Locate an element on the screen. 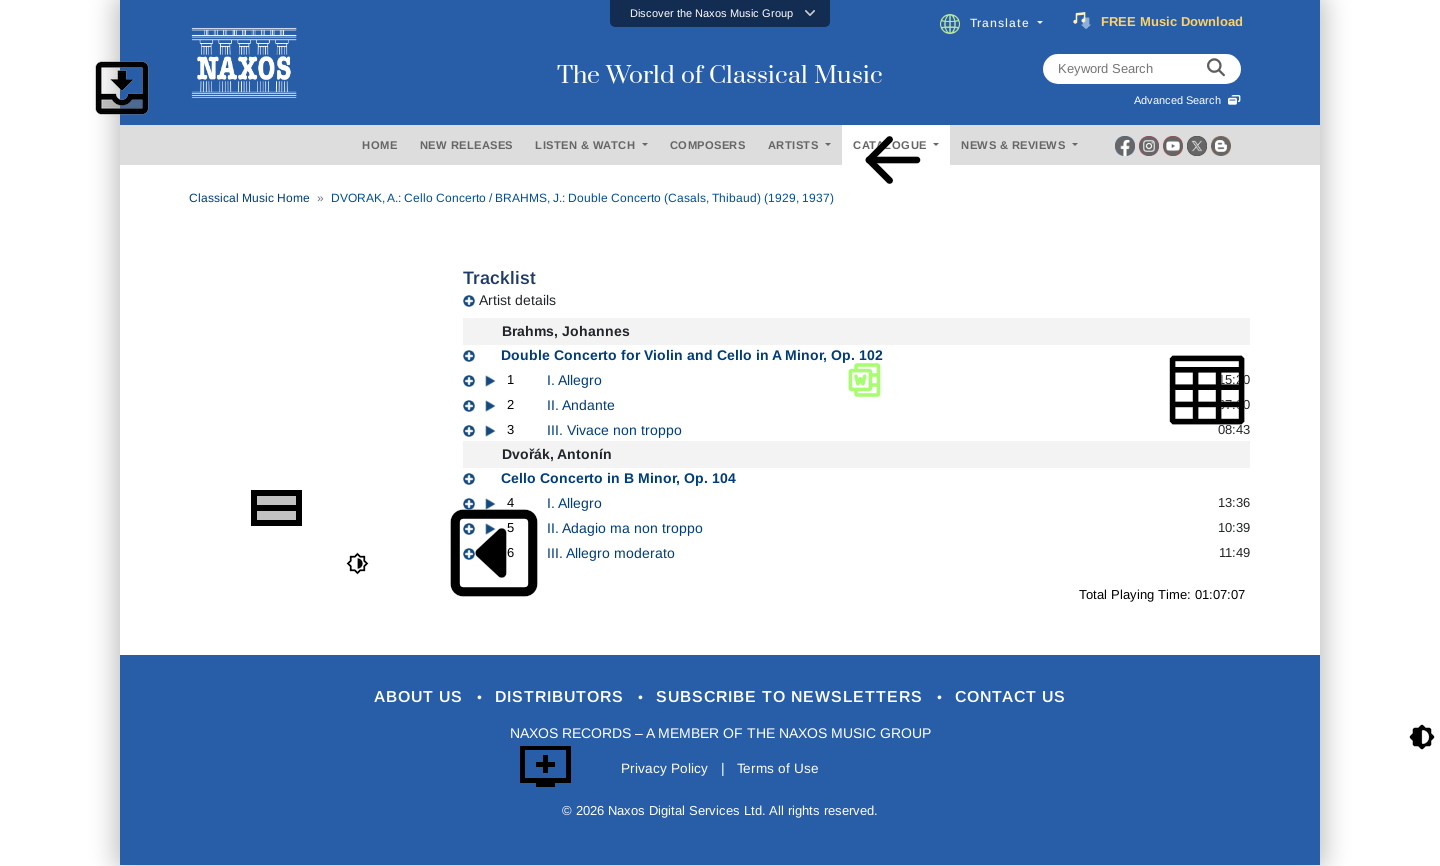  go back to the previous screen is located at coordinates (893, 160).